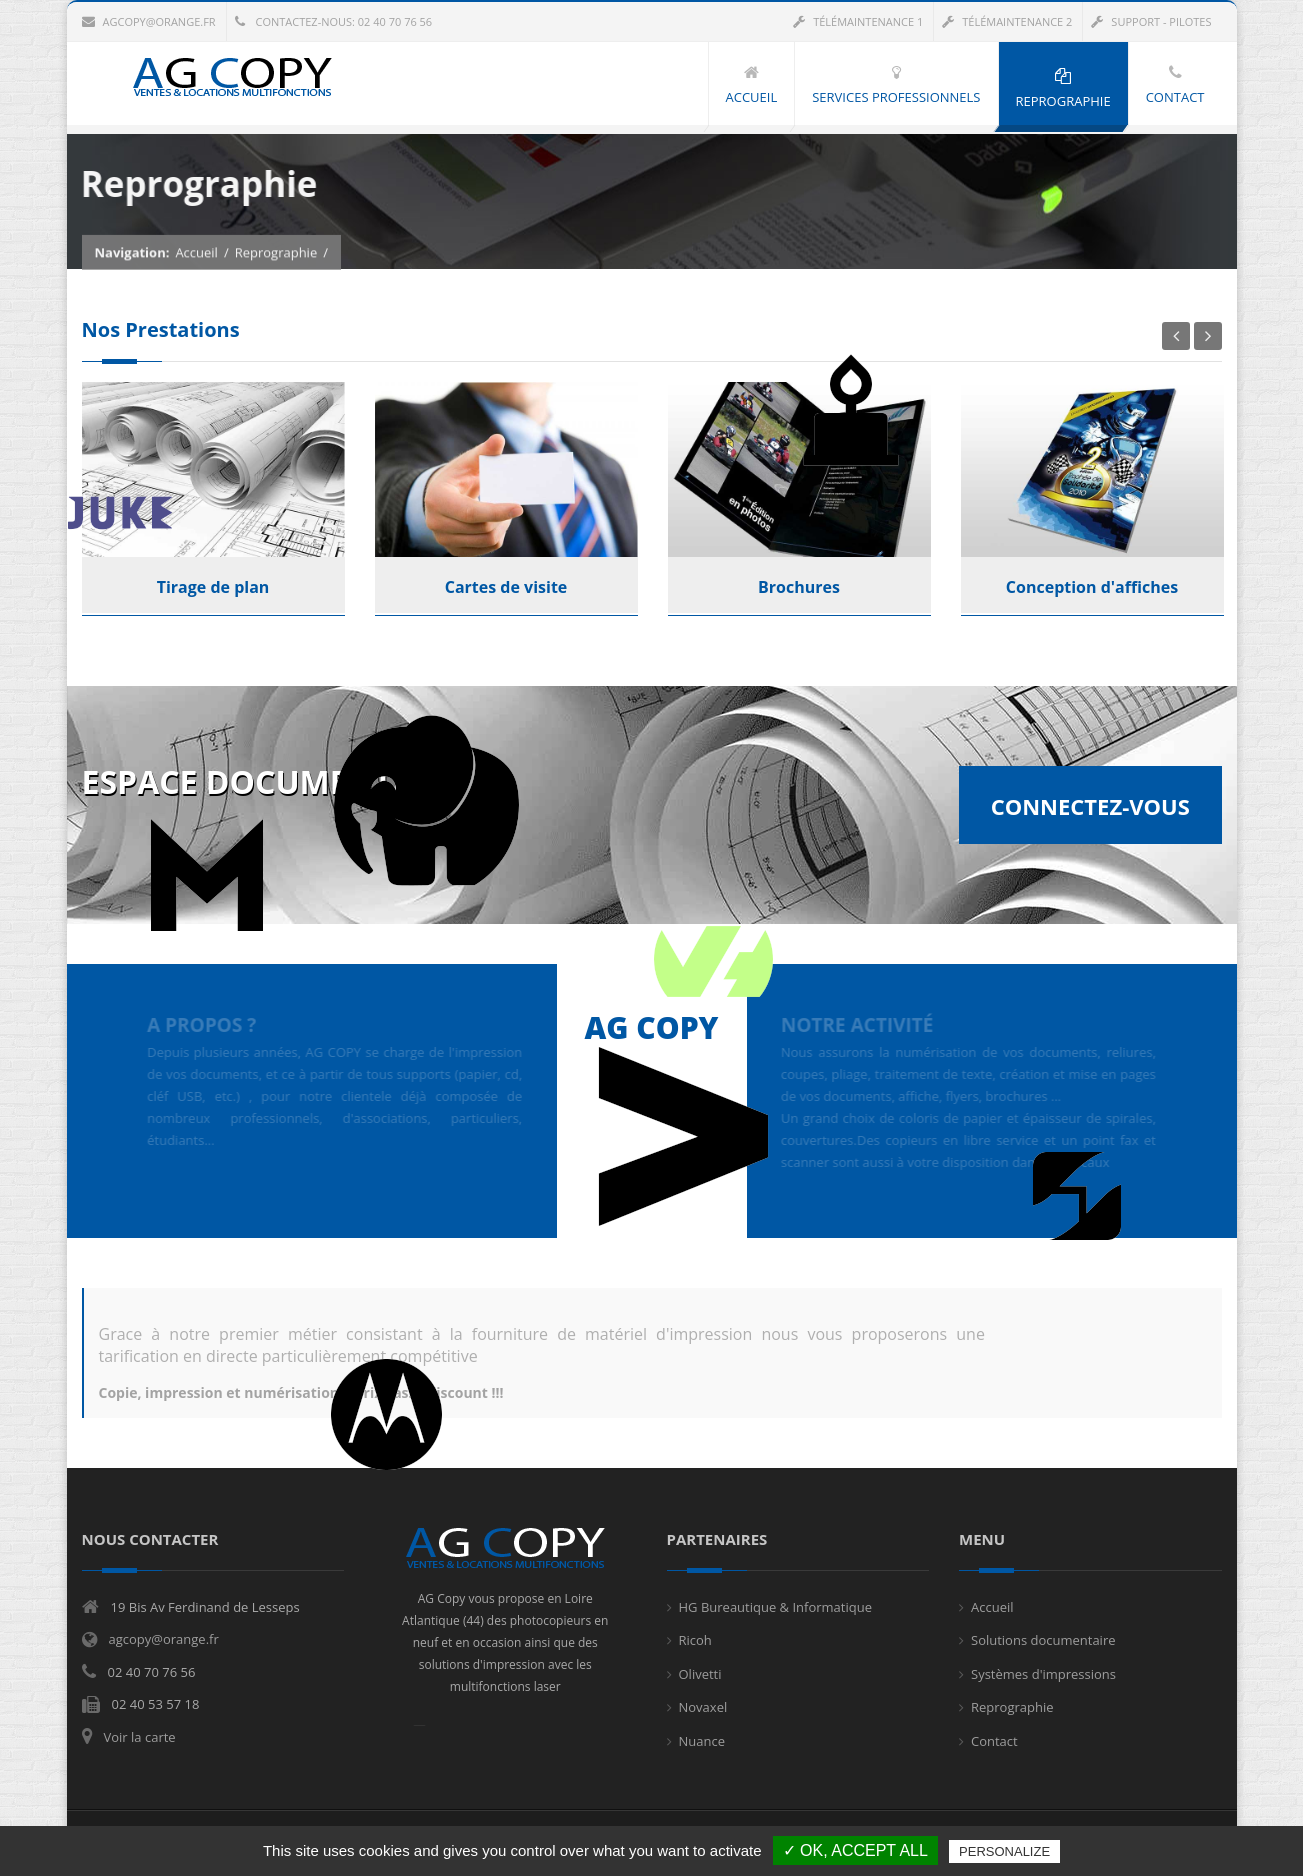 Image resolution: width=1303 pixels, height=1876 pixels. I want to click on juke music streaming service logo, so click(120, 513).